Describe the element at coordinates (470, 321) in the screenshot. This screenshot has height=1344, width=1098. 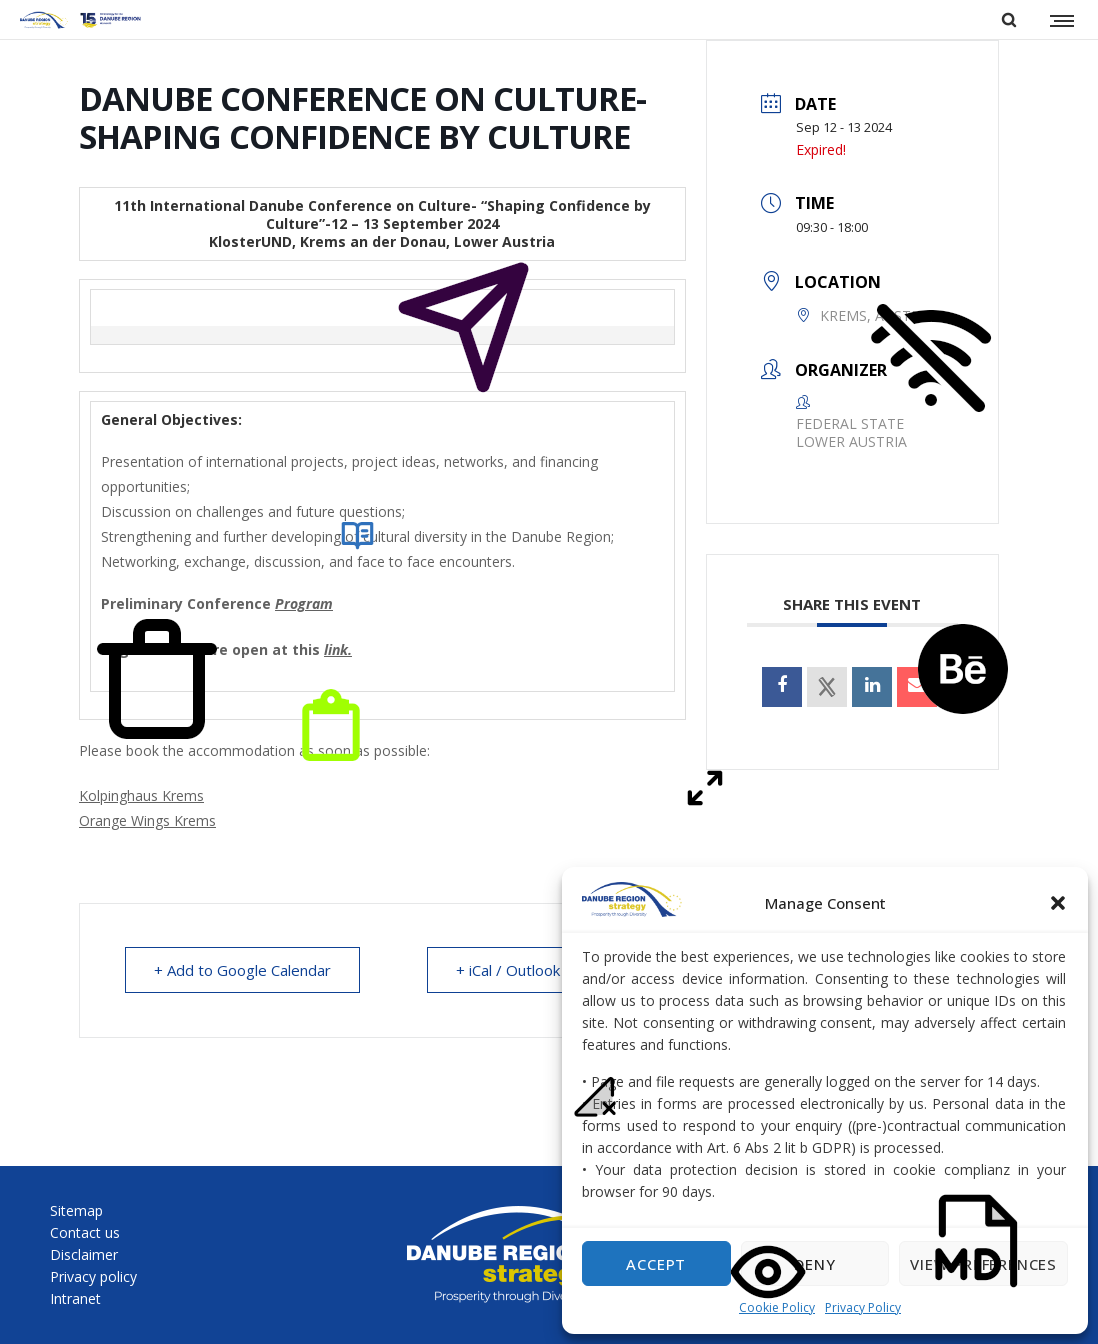
I see `send a message` at that location.